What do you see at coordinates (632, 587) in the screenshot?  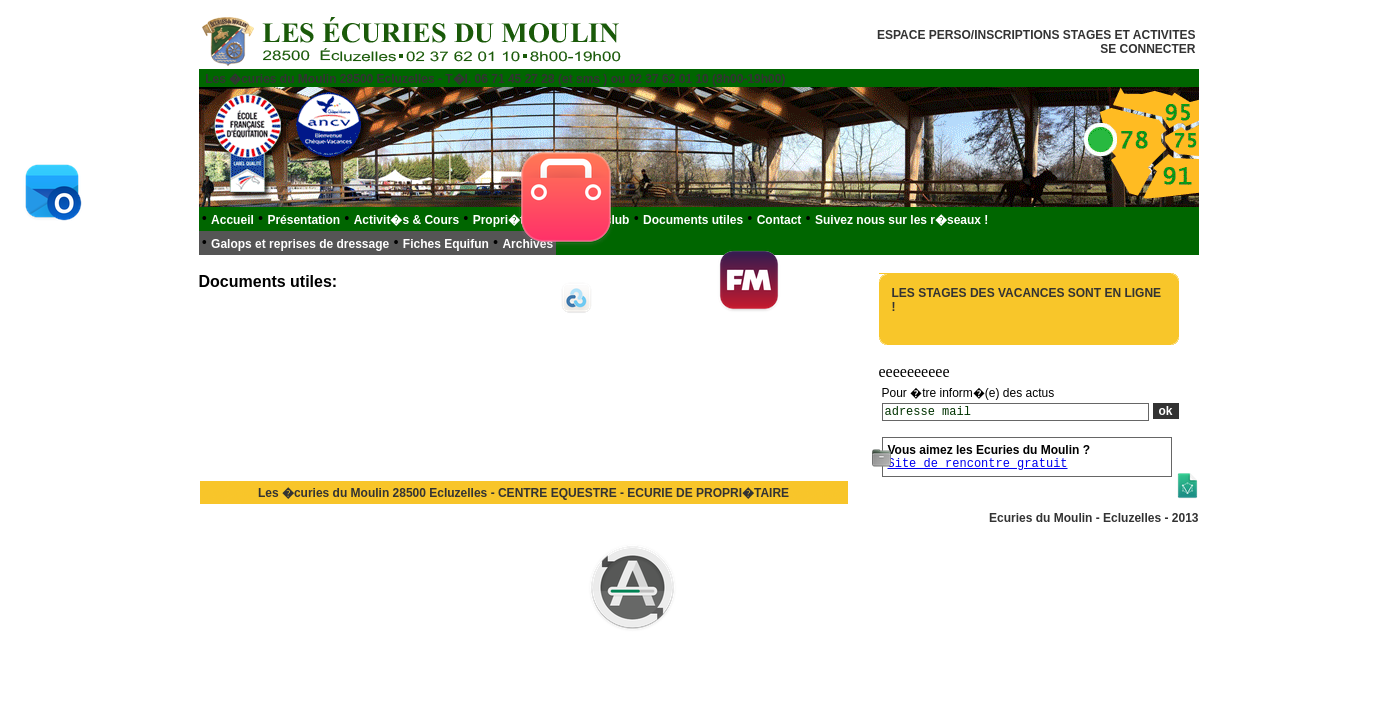 I see `open system software update application` at bounding box center [632, 587].